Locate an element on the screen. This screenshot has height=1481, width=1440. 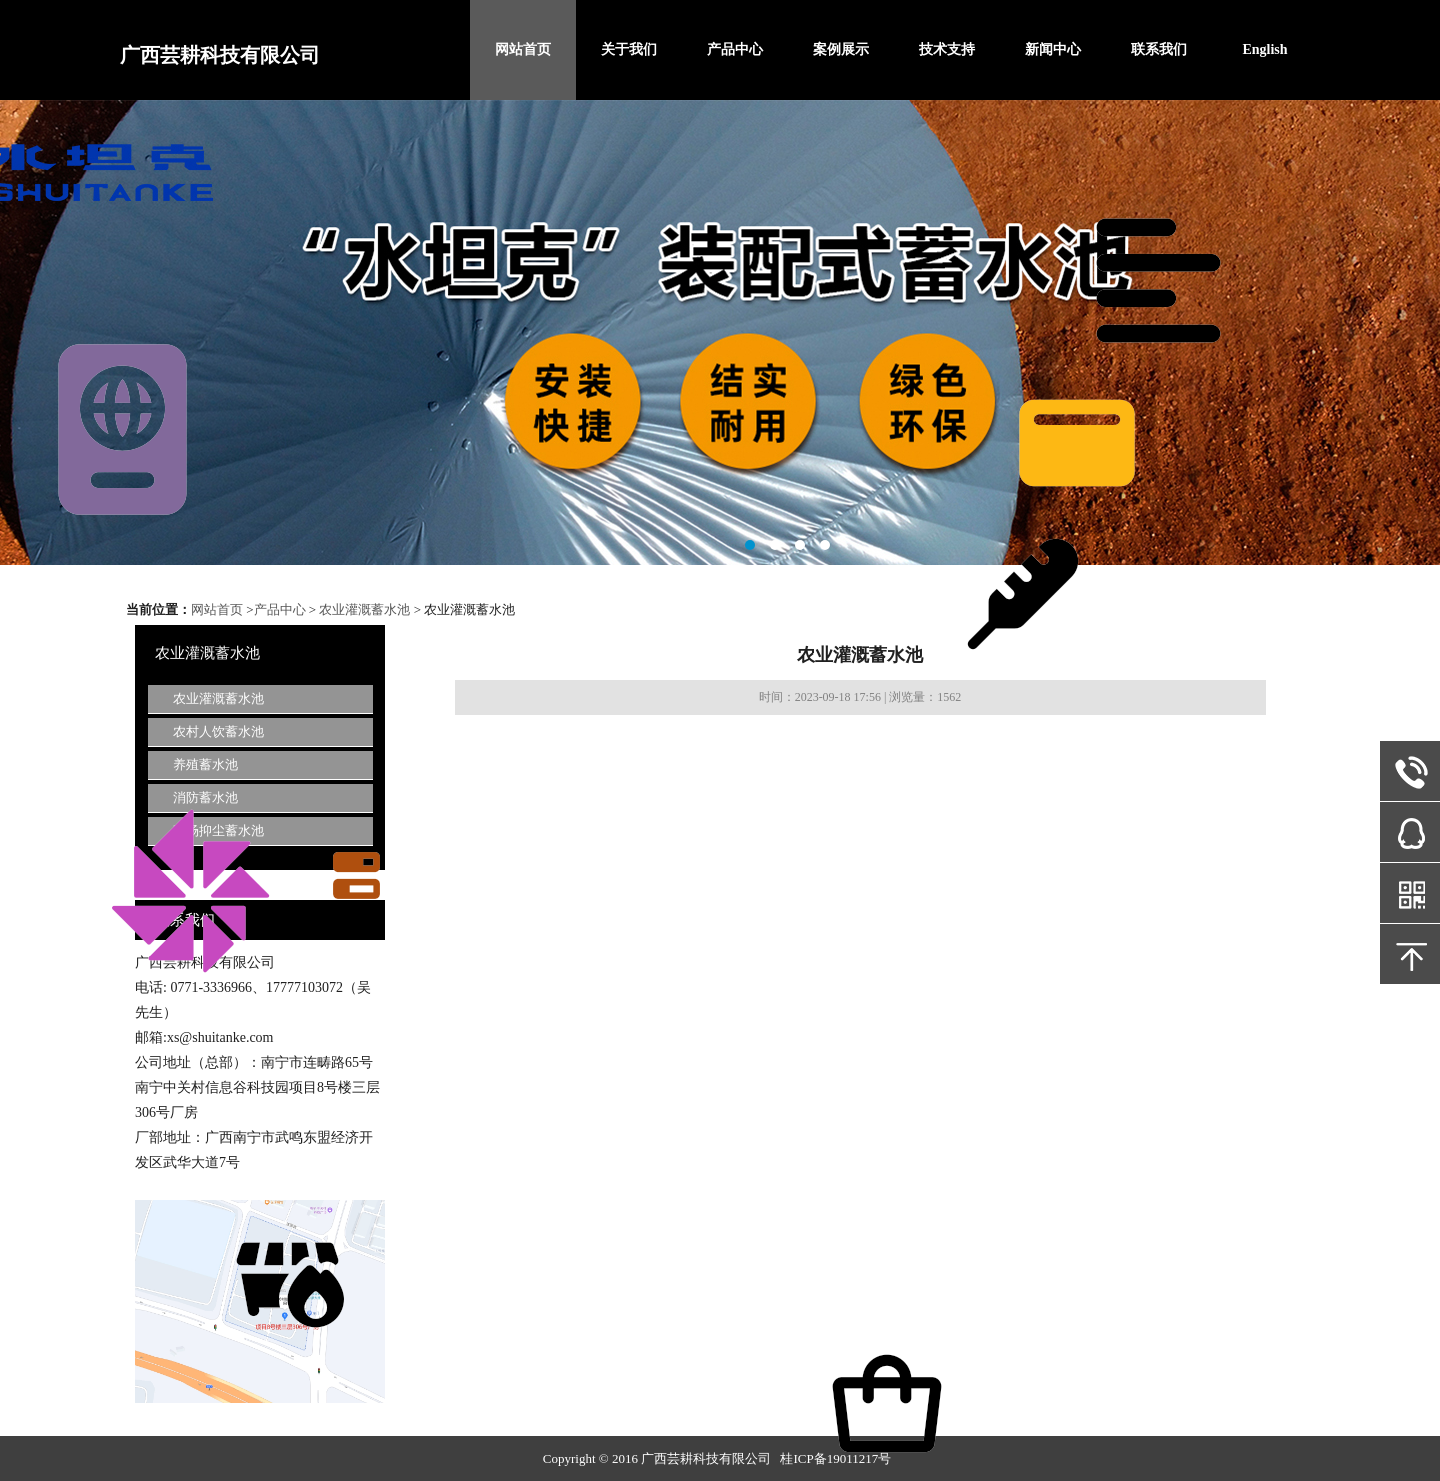
maximize the current window to full screen is located at coordinates (1077, 443).